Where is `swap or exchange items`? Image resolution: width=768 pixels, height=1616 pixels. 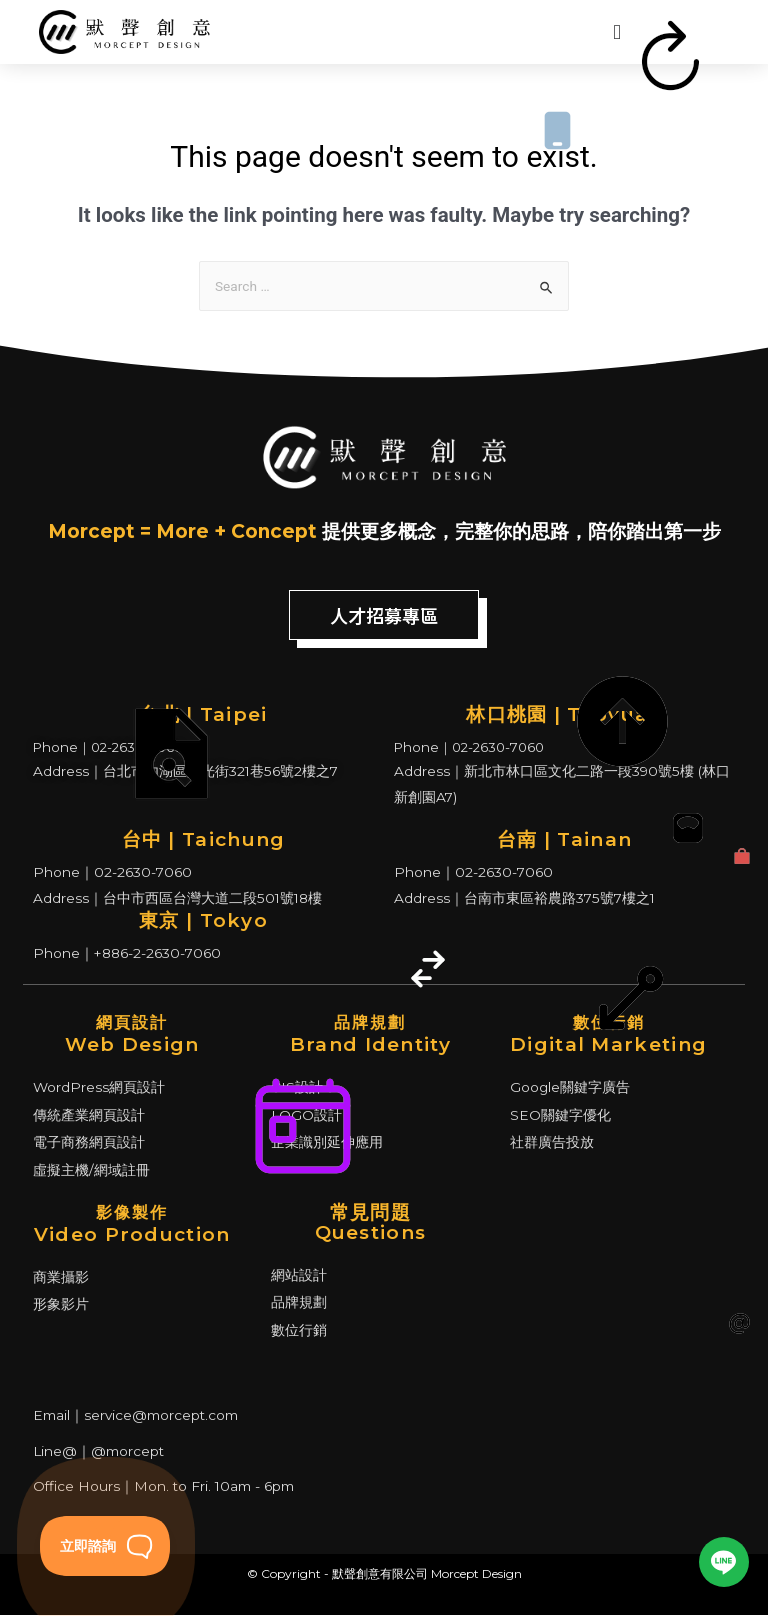 swap or exchange items is located at coordinates (428, 969).